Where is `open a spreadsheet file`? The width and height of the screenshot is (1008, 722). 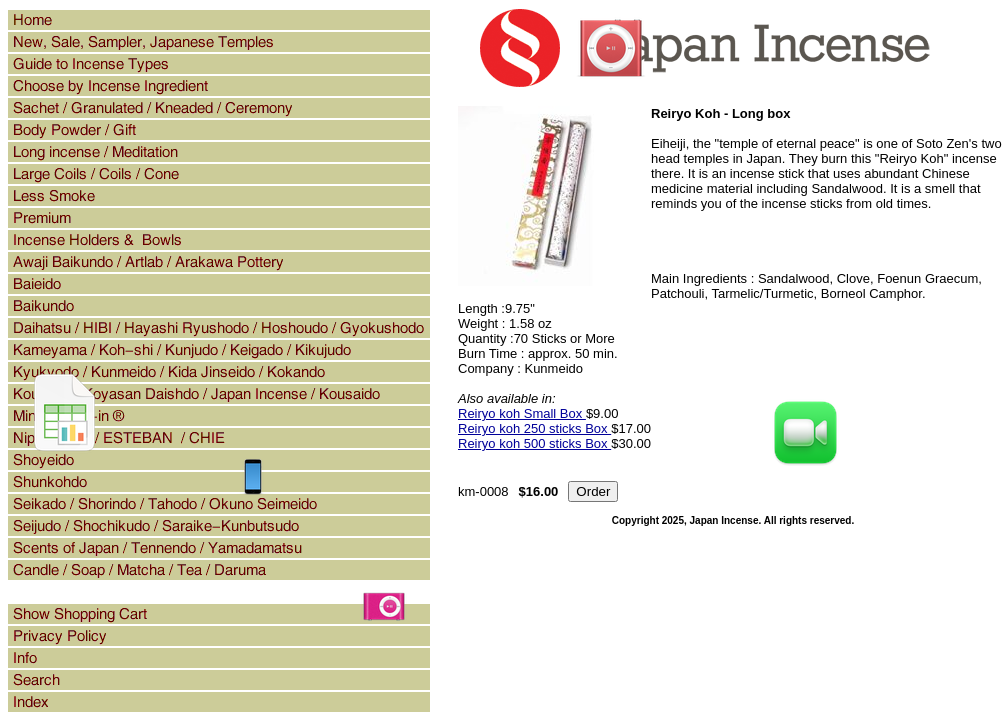
open a spreadsheet file is located at coordinates (64, 412).